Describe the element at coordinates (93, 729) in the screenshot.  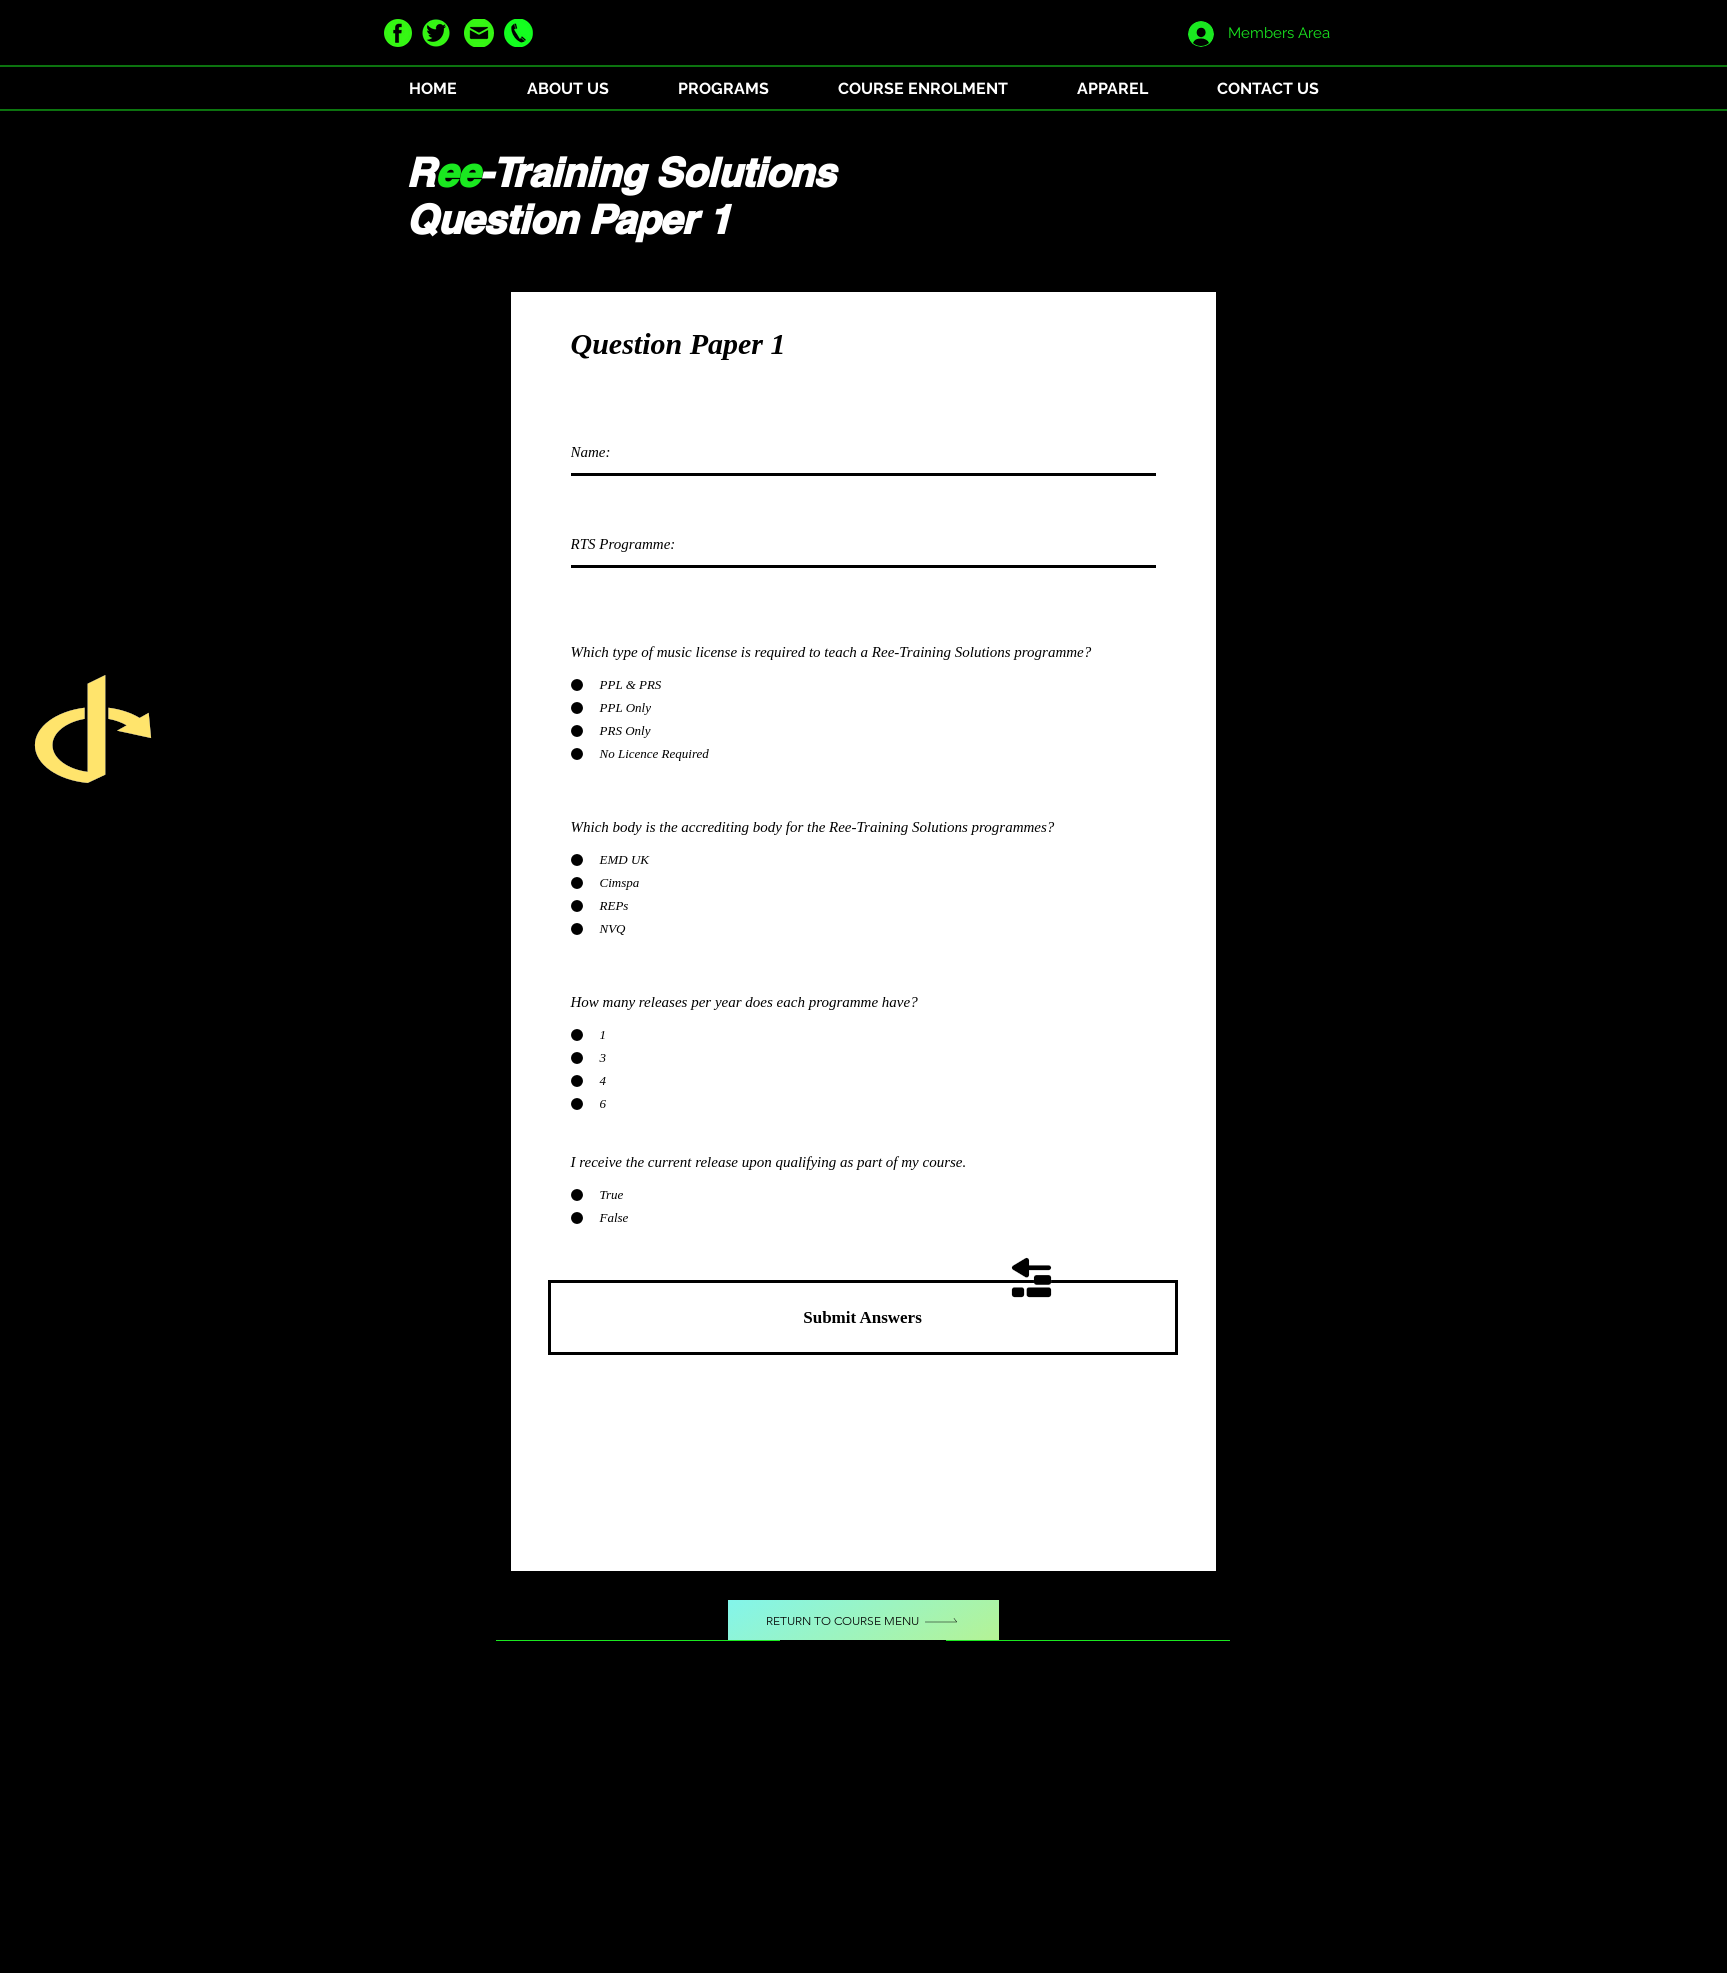
I see `sign in with OpenID authentication` at that location.